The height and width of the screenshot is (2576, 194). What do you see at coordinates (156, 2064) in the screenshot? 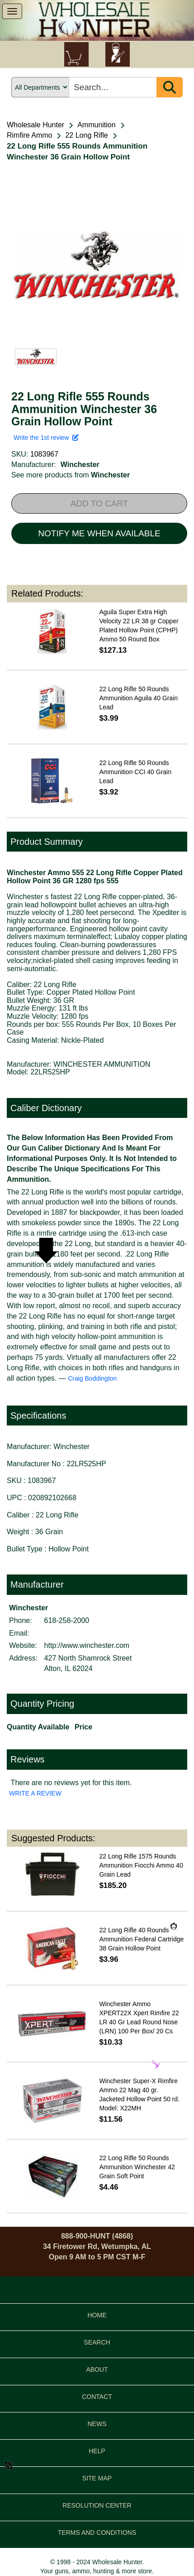
I see `indicates virus or malware detected` at bounding box center [156, 2064].